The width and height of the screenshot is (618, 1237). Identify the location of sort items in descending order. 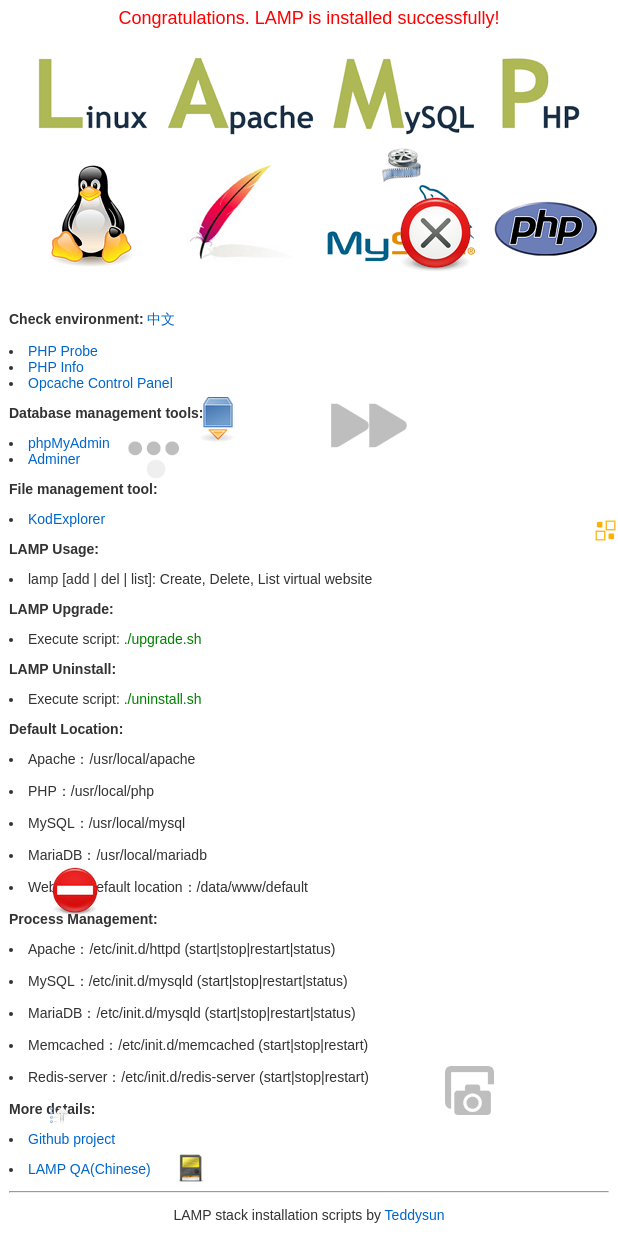
(59, 1115).